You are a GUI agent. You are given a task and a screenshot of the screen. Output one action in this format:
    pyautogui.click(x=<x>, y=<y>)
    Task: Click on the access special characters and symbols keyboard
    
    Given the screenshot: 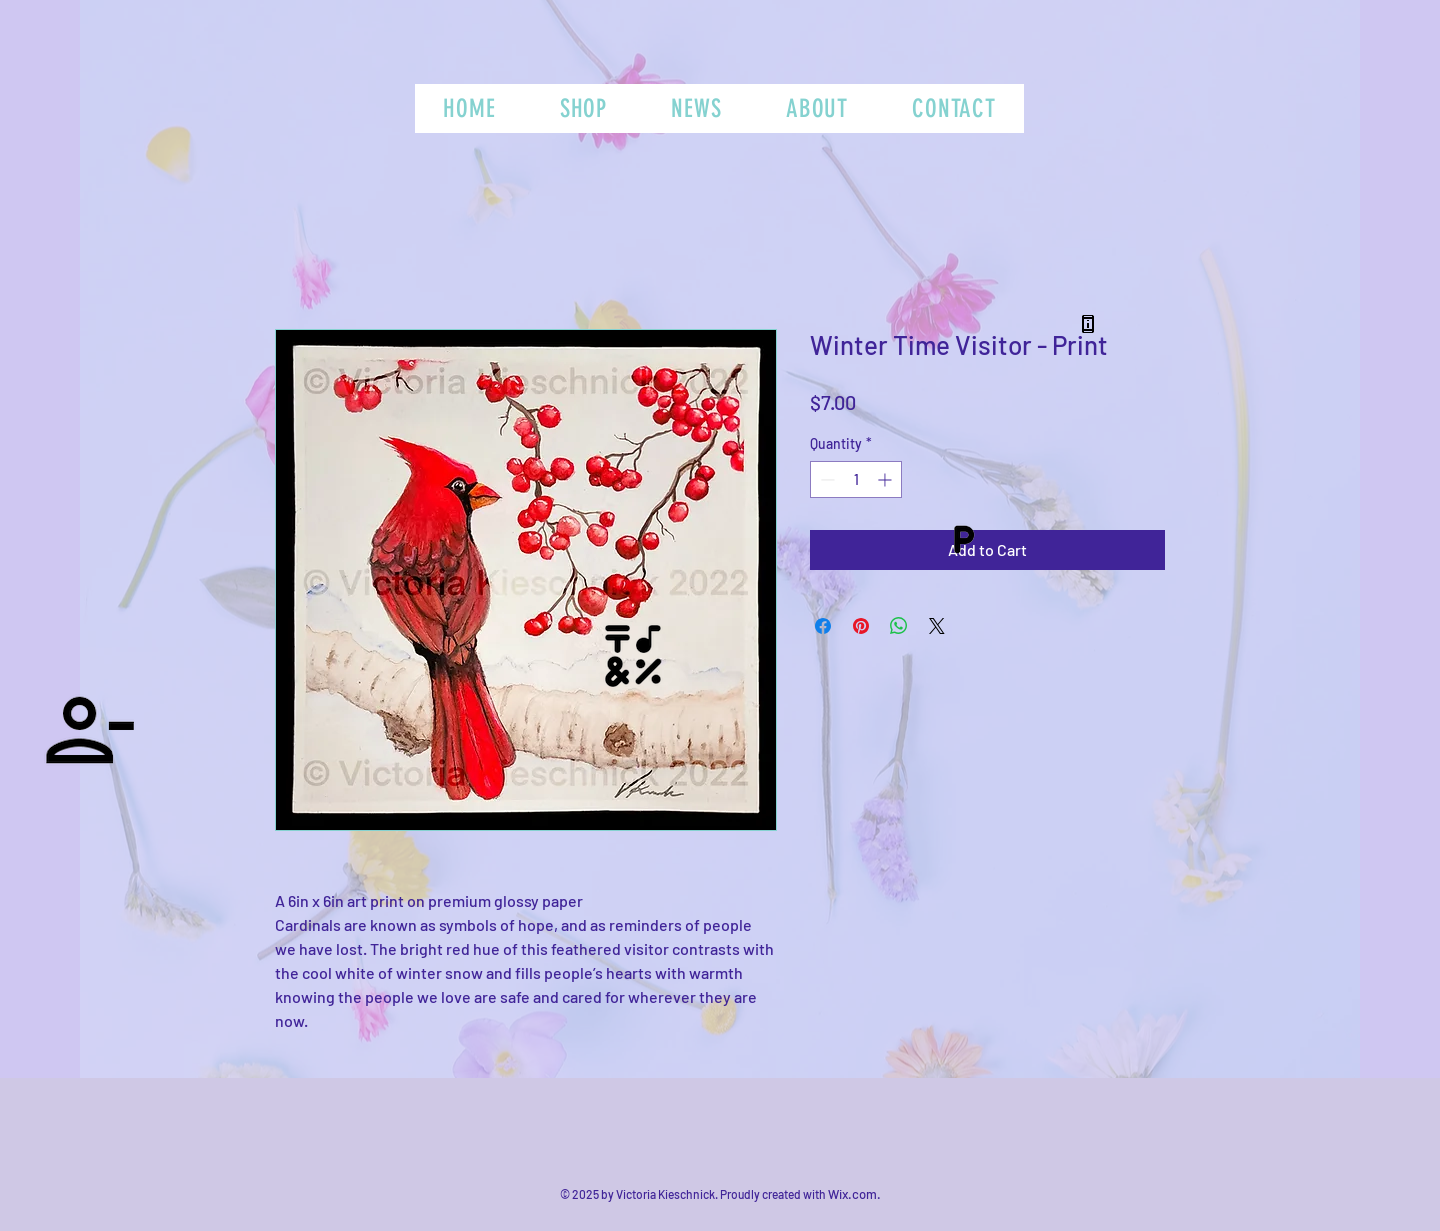 What is the action you would take?
    pyautogui.click(x=633, y=656)
    